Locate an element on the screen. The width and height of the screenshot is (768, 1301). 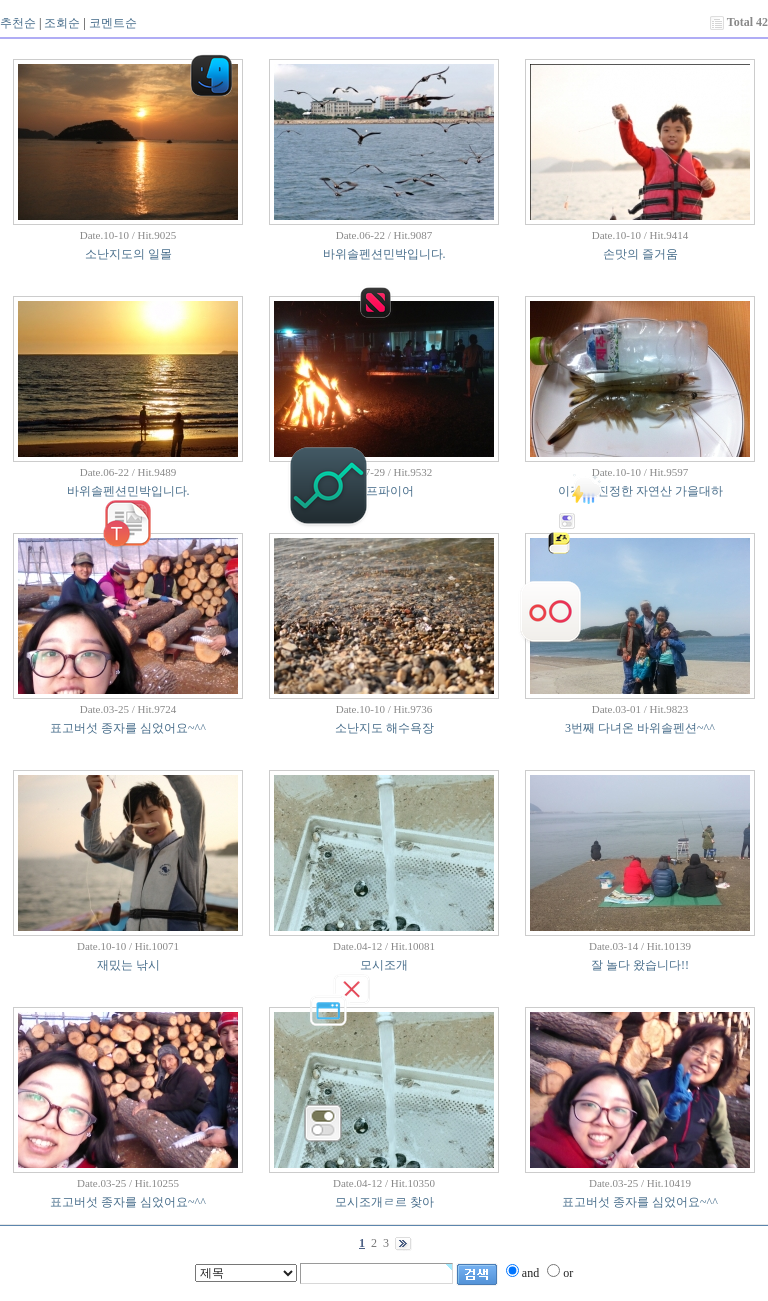
open Finder to browse files and folders is located at coordinates (211, 75).